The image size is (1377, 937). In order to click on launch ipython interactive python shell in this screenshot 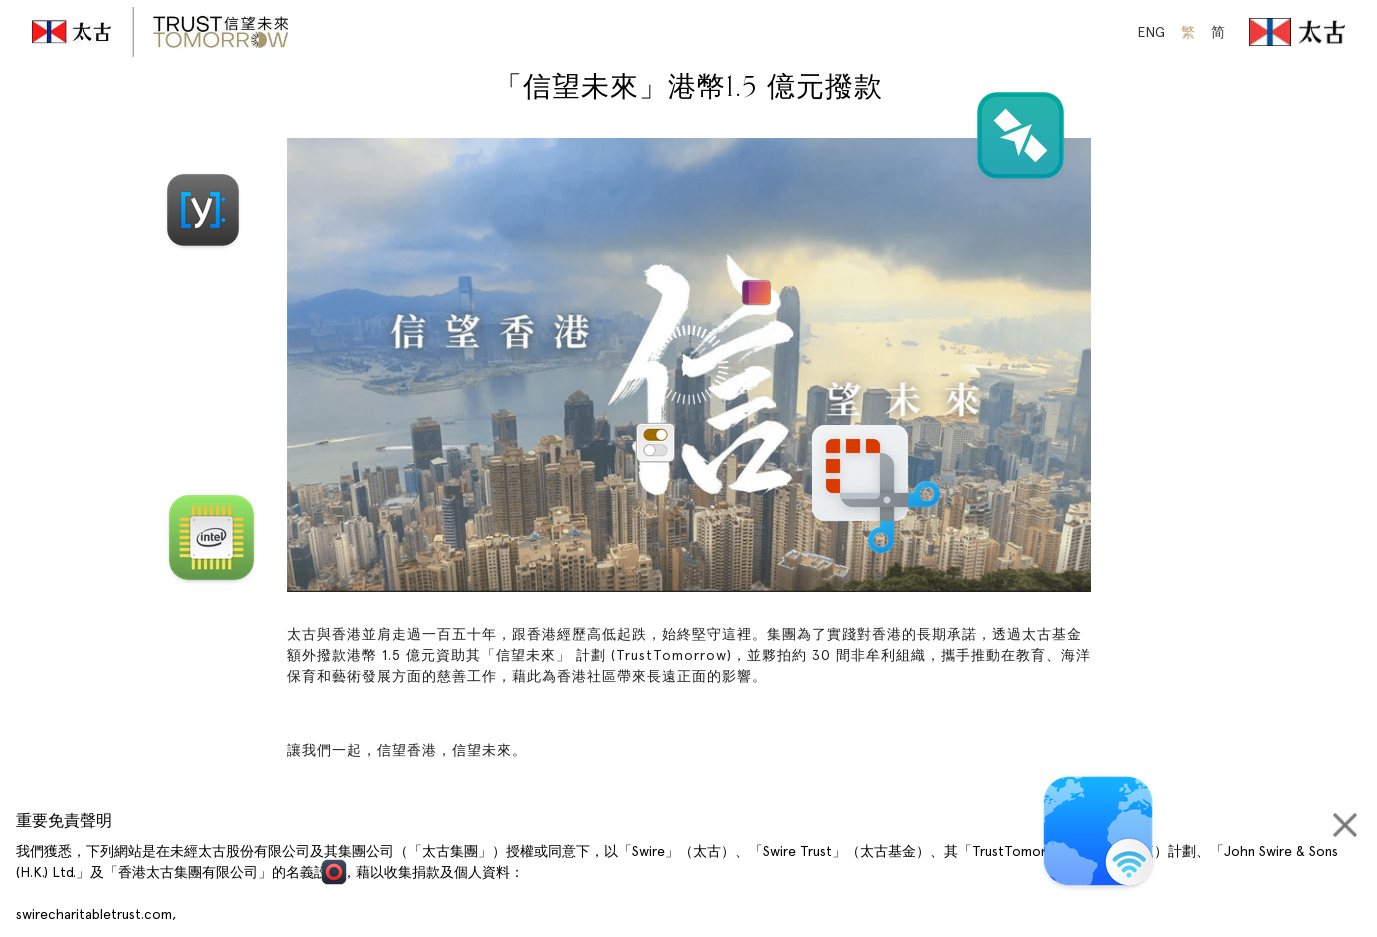, I will do `click(203, 210)`.